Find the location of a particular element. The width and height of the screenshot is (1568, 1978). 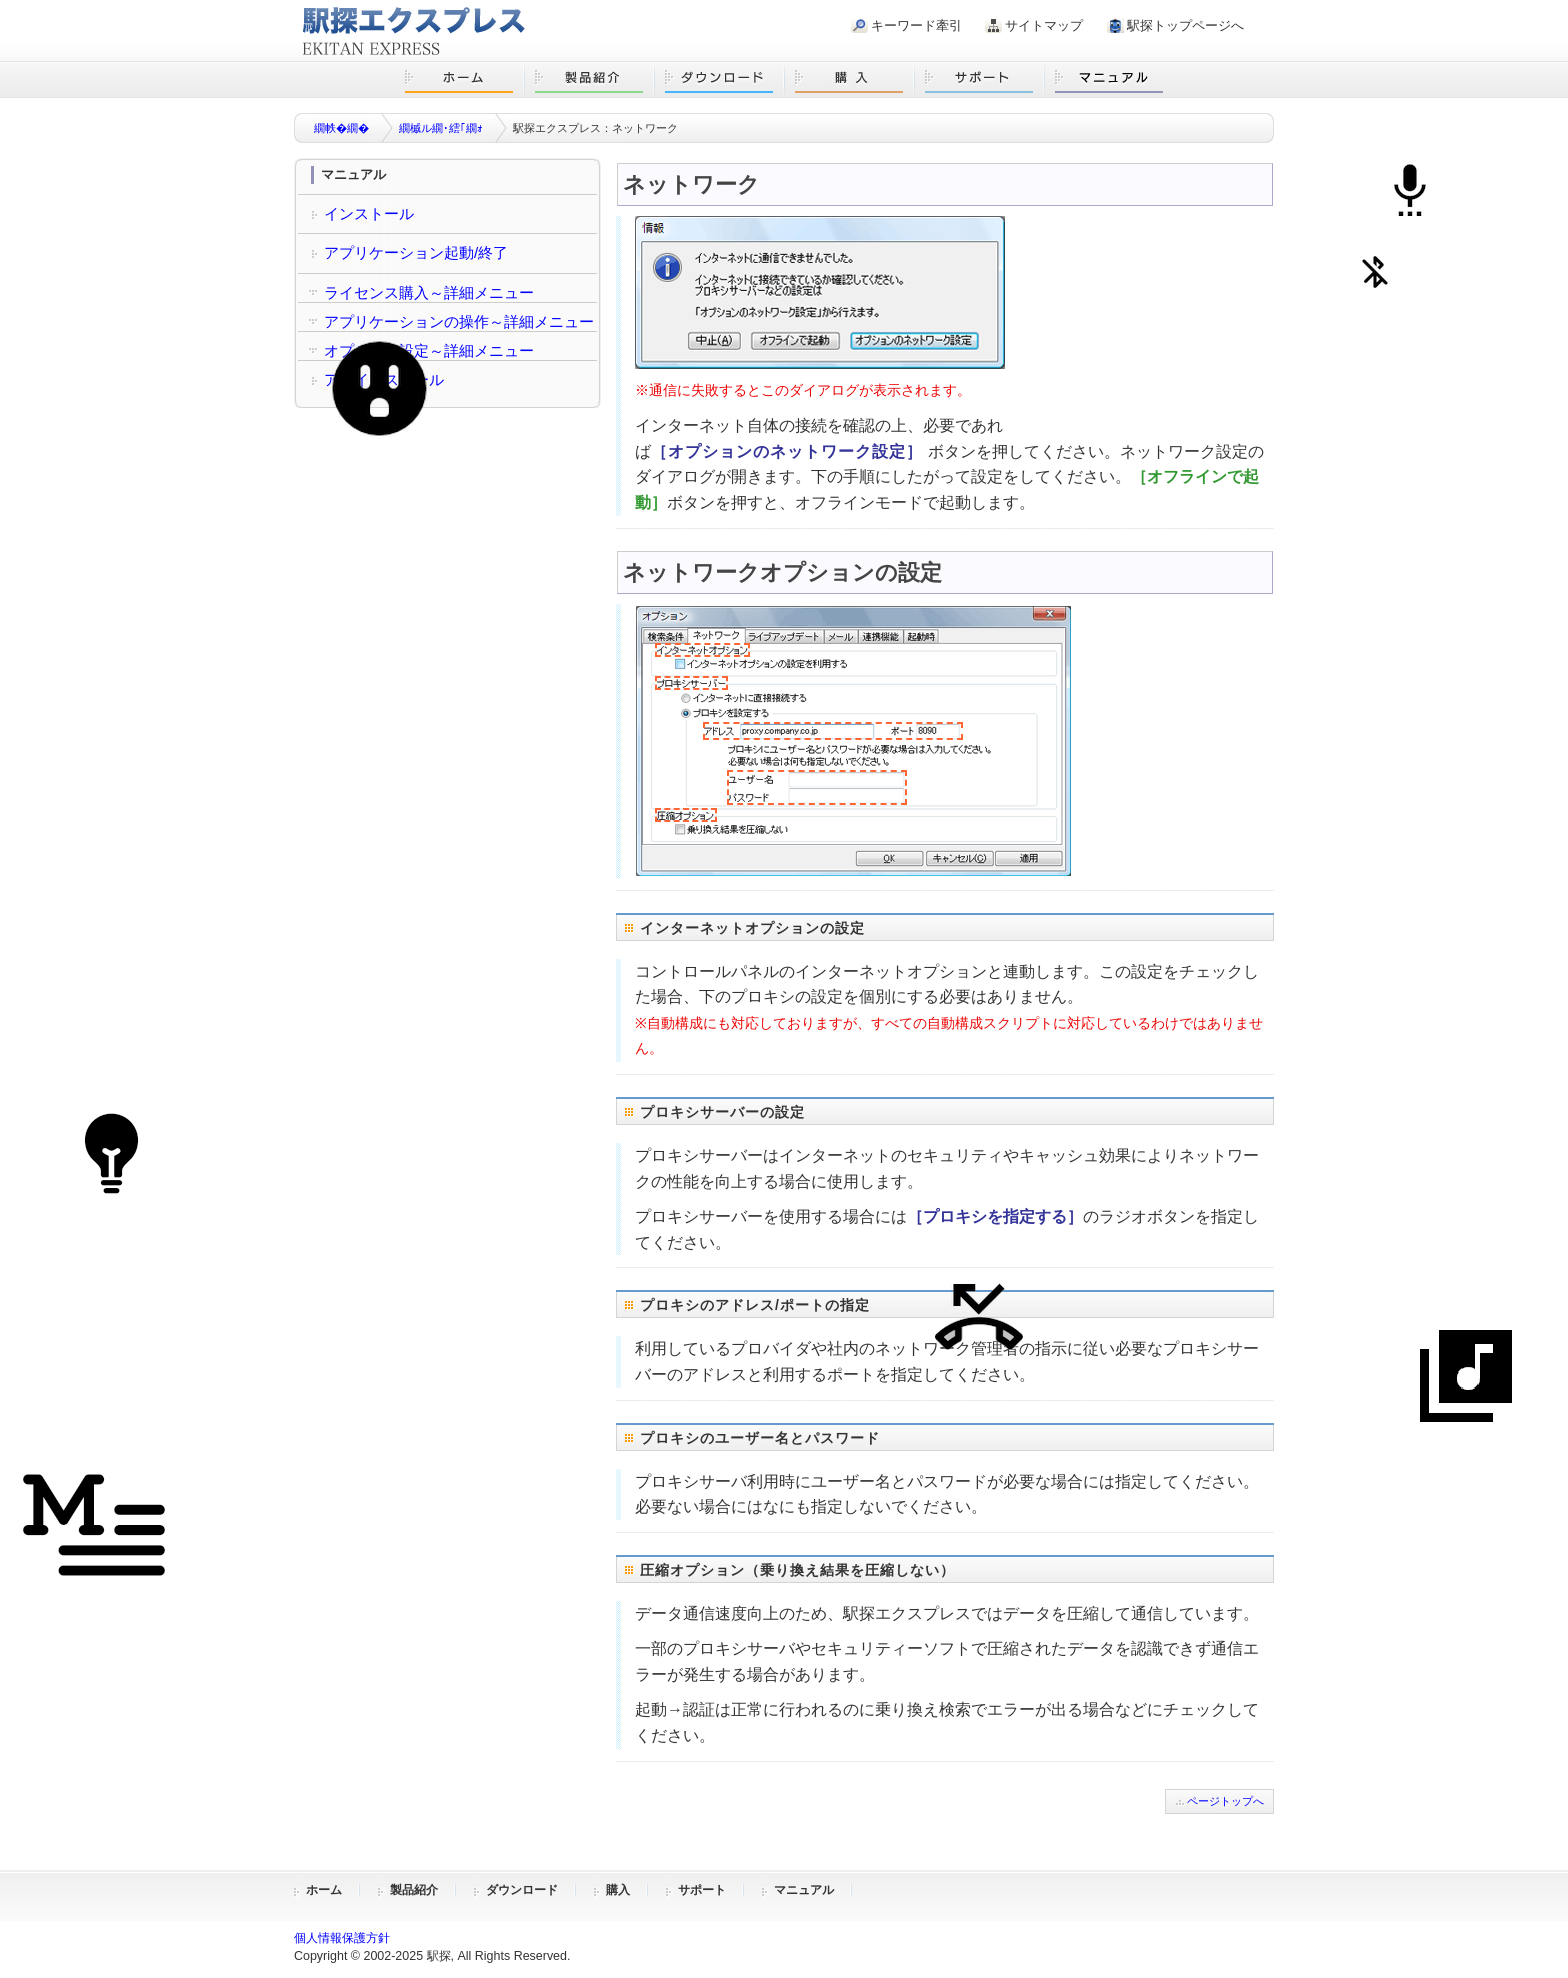

bluetooth is currently disabled is located at coordinates (1375, 272).